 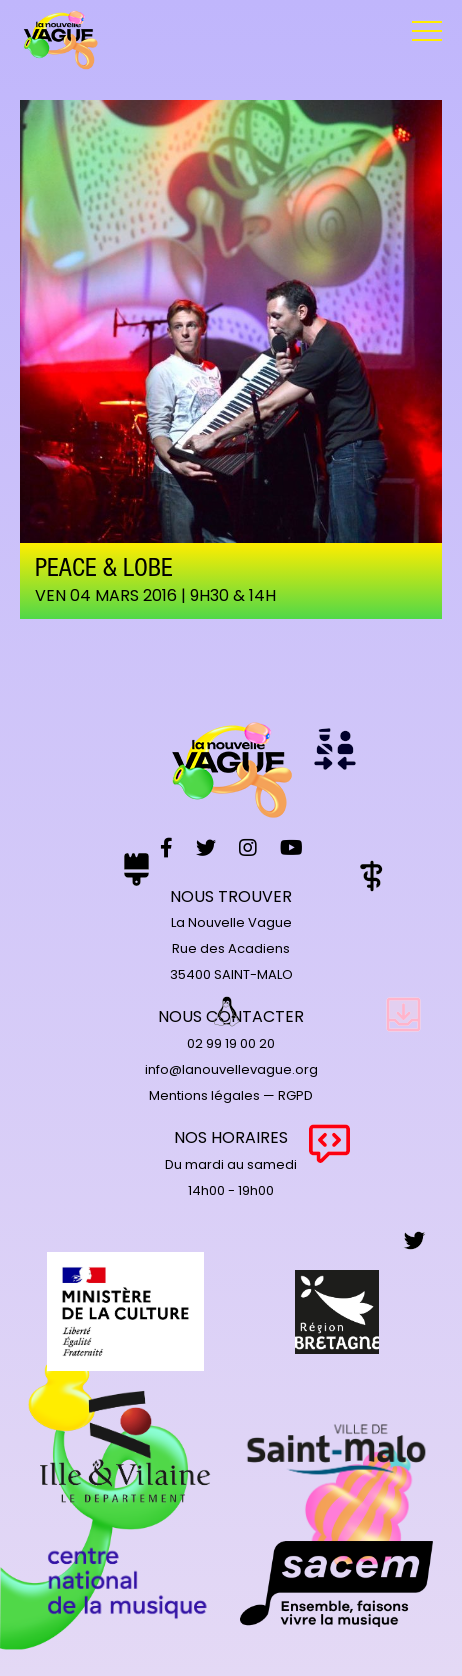 What do you see at coordinates (329, 1142) in the screenshot?
I see `open code review comments` at bounding box center [329, 1142].